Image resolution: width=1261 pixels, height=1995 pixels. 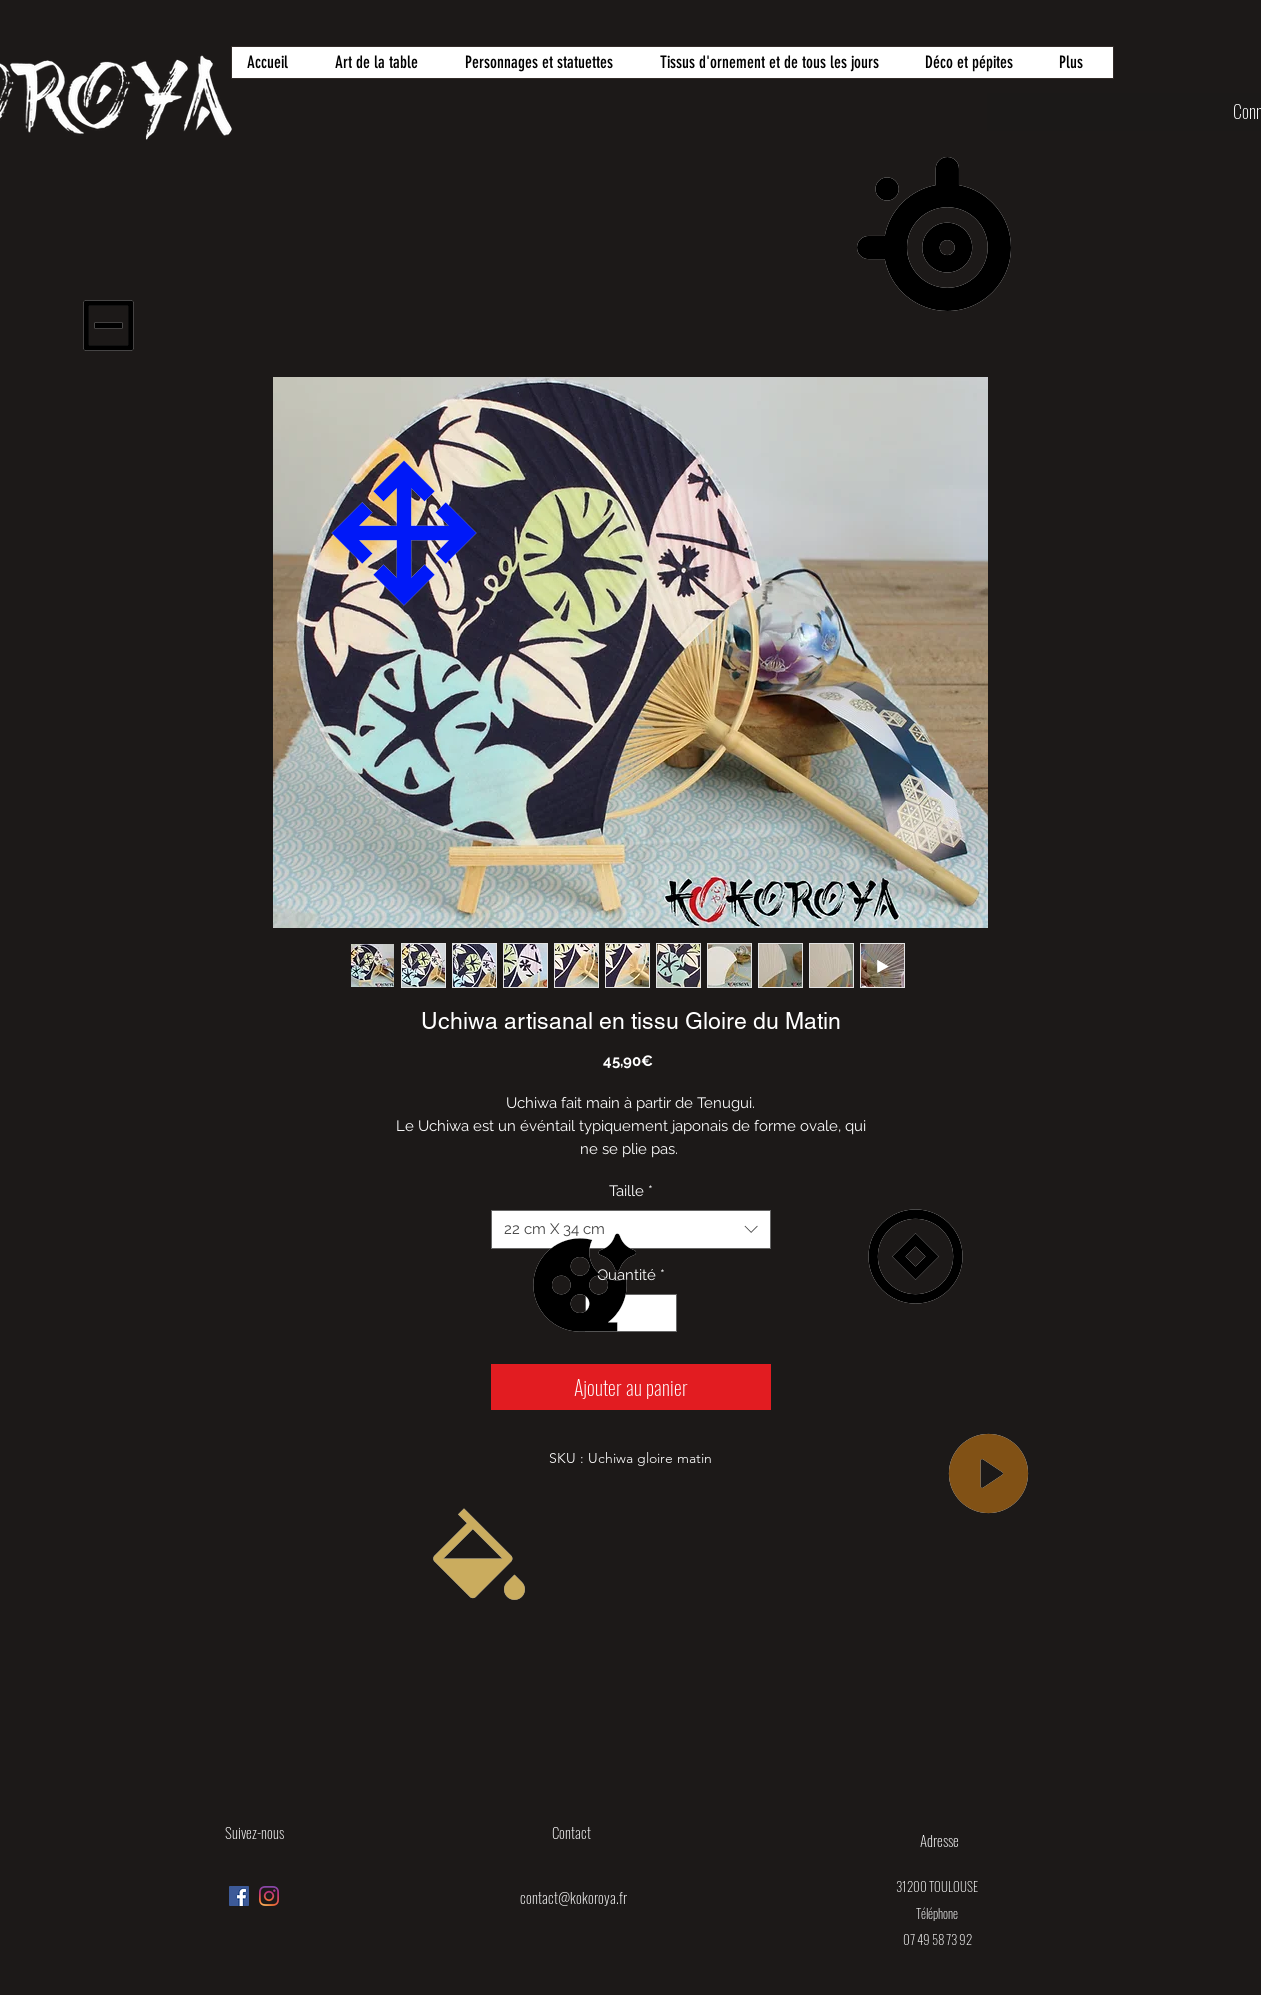 I want to click on visit the SteelSeries website or store, so click(x=934, y=234).